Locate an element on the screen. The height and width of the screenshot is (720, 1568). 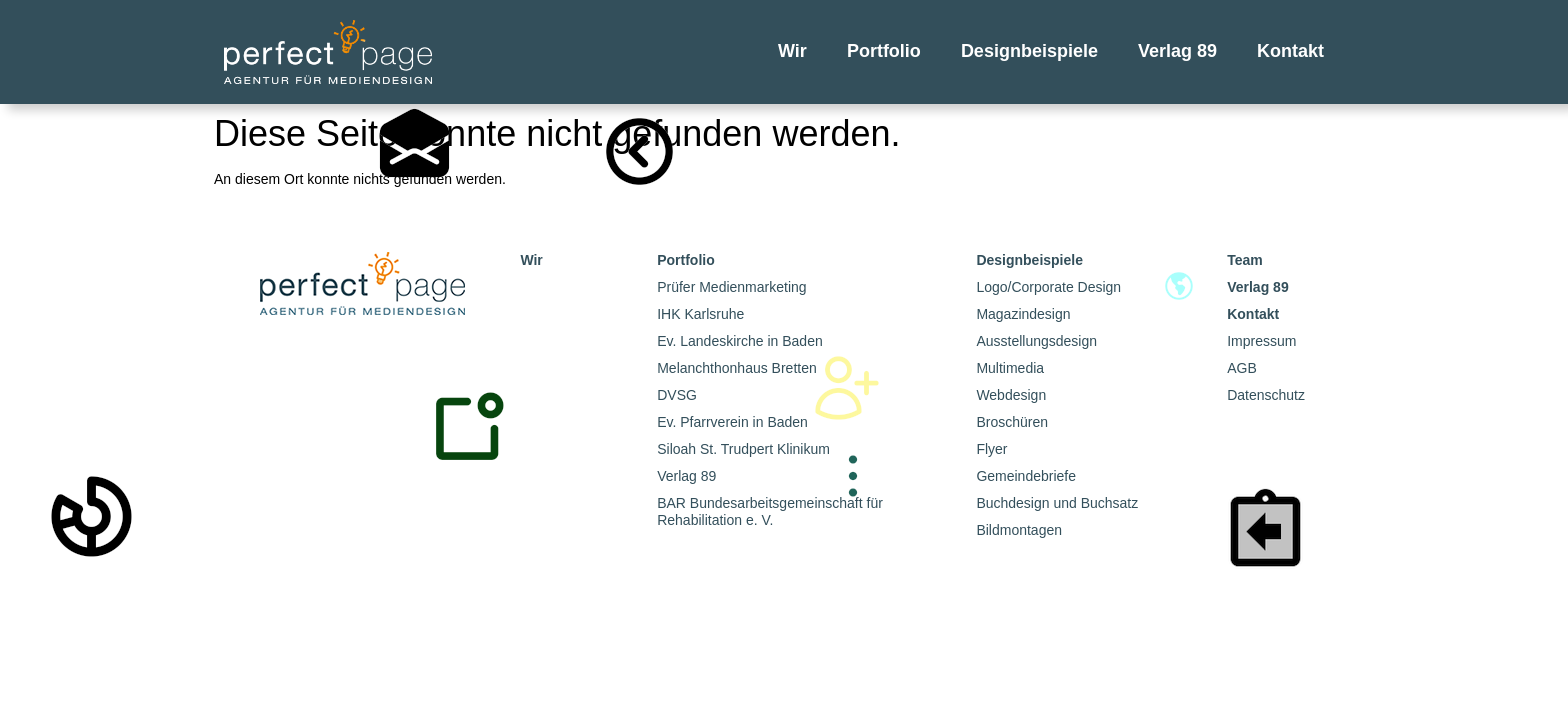
go back to the previous screen is located at coordinates (639, 151).